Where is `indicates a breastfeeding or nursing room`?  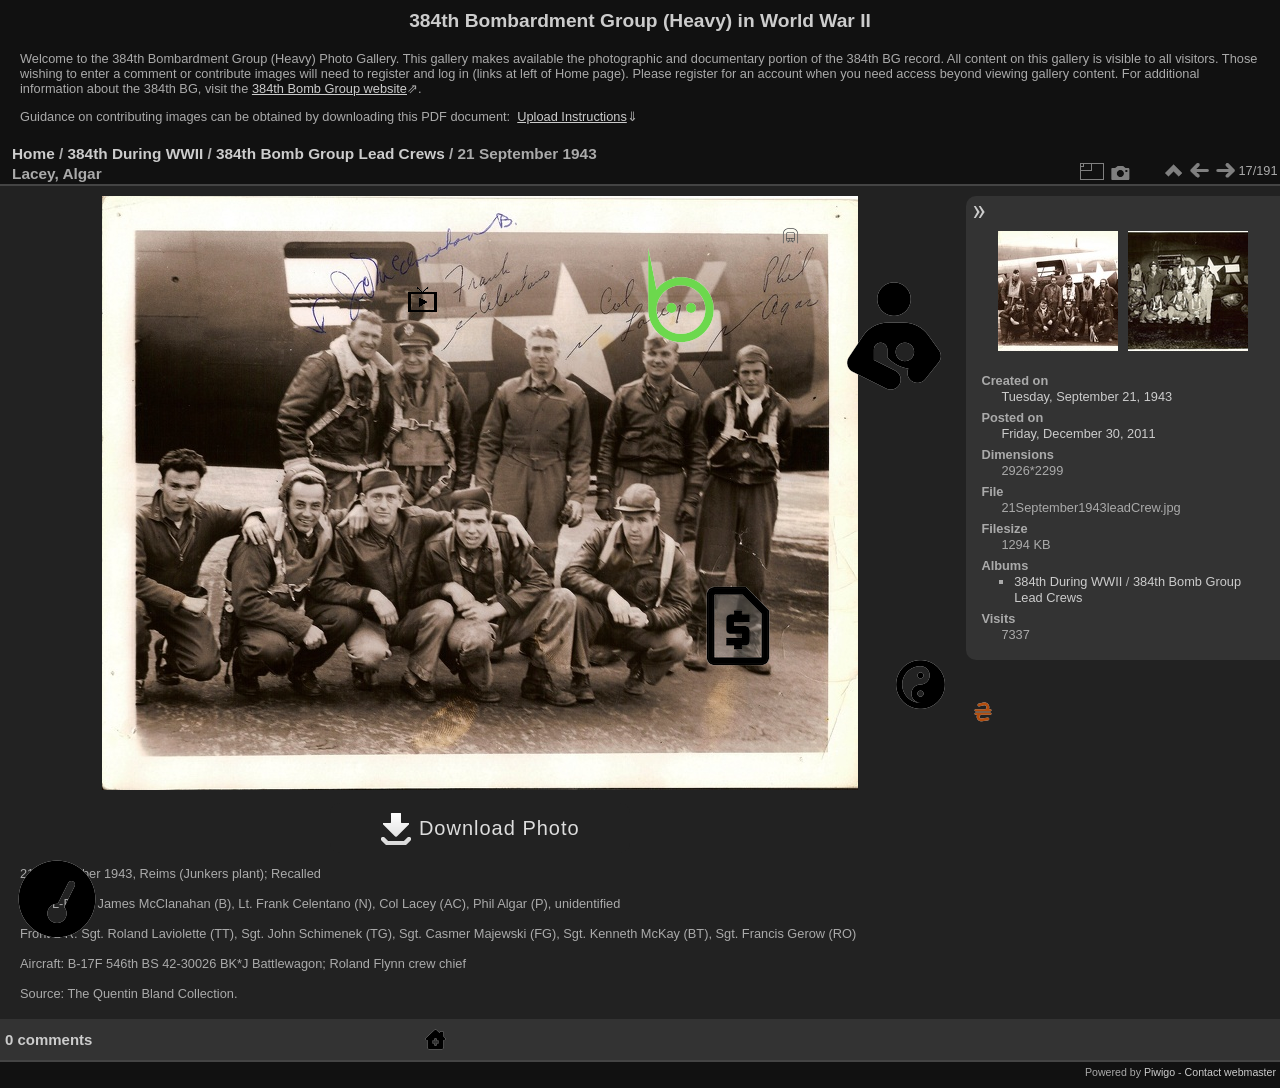 indicates a breastfeeding or nursing room is located at coordinates (894, 336).